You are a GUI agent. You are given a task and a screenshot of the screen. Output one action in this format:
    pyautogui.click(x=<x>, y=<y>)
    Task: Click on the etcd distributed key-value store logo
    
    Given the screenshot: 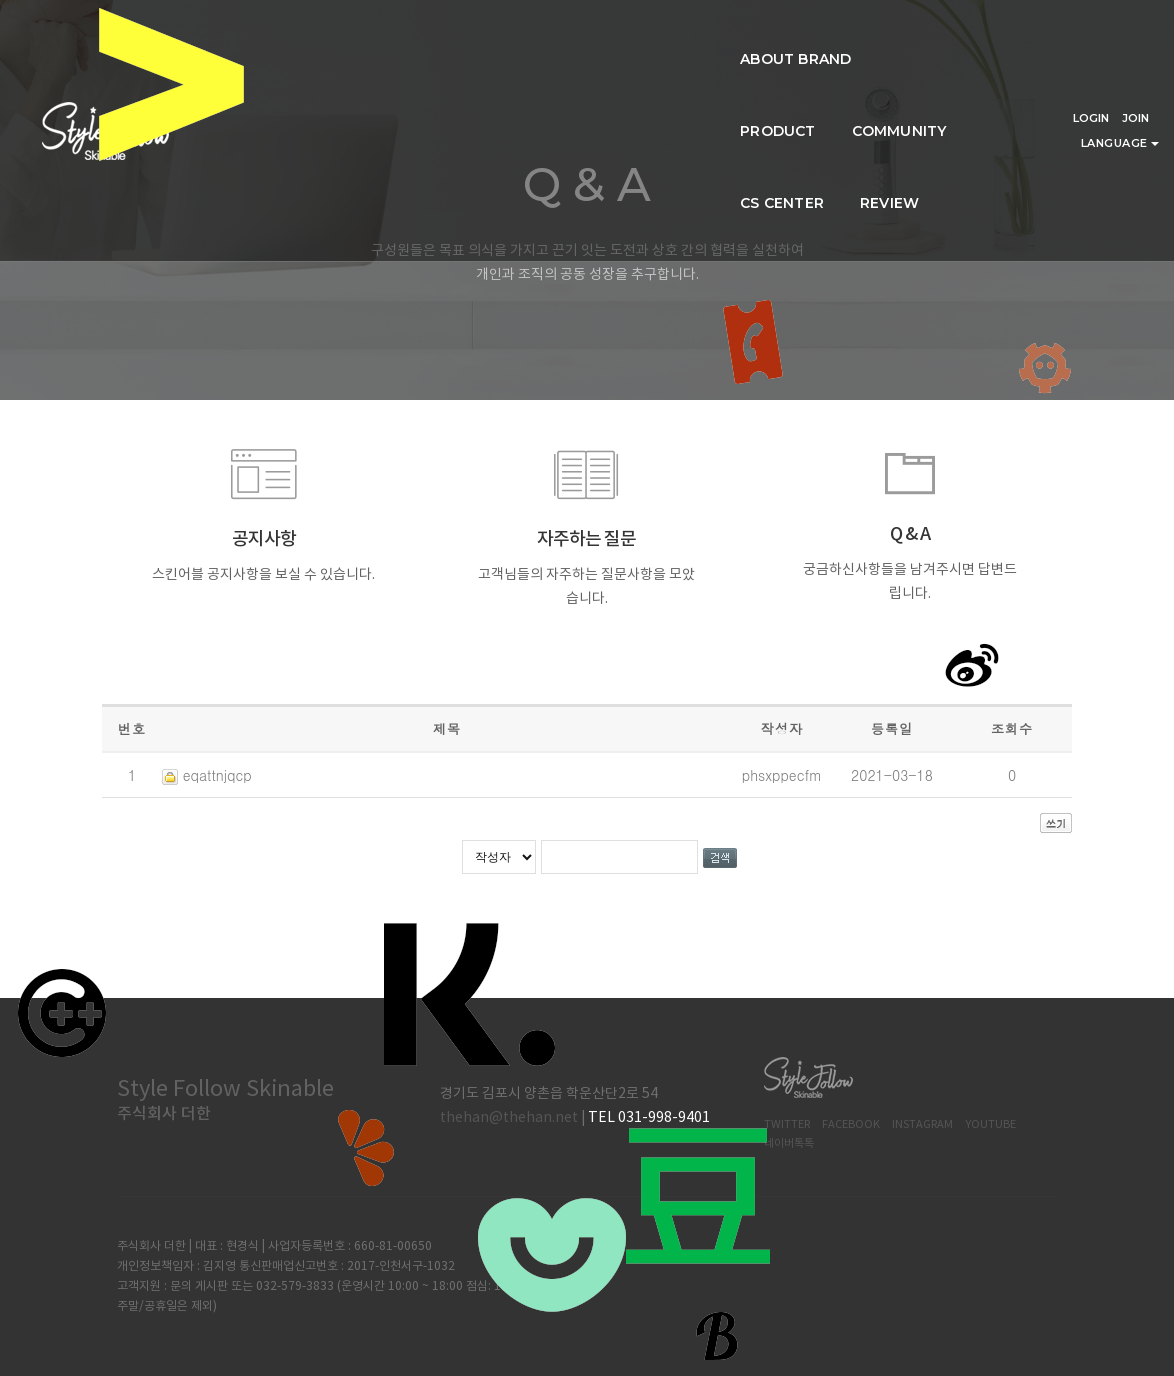 What is the action you would take?
    pyautogui.click(x=1045, y=368)
    